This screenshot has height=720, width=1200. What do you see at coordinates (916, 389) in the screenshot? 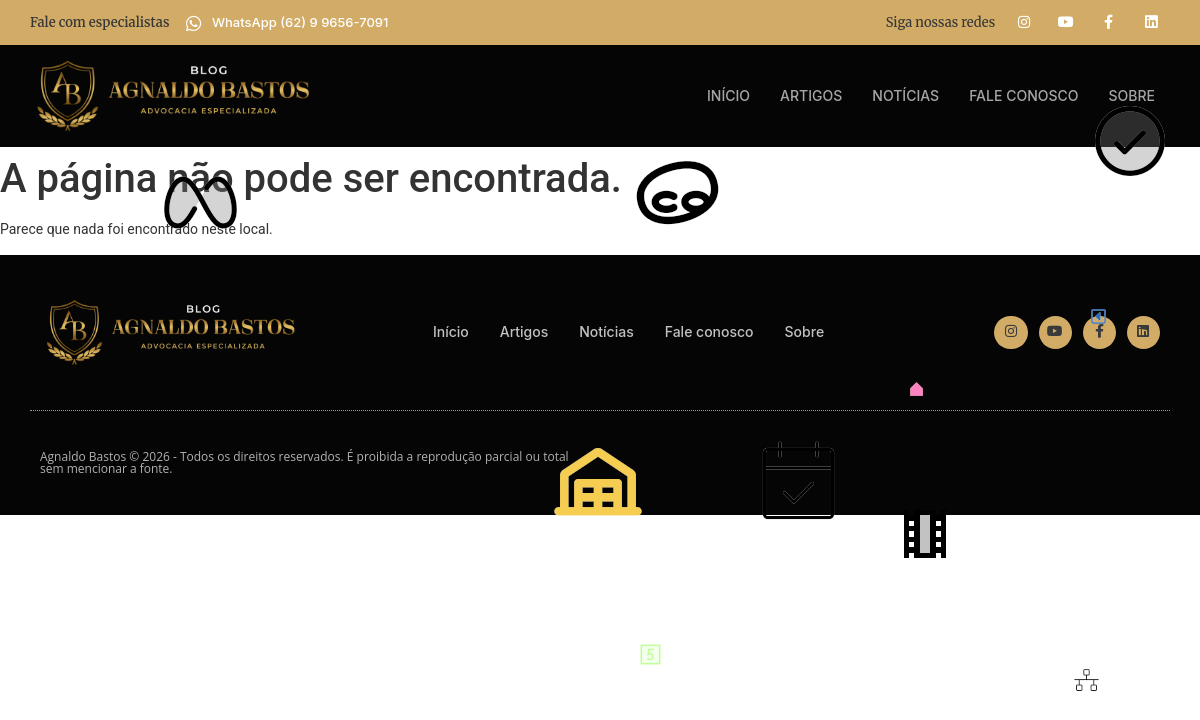
I see `navigate to home screen` at bounding box center [916, 389].